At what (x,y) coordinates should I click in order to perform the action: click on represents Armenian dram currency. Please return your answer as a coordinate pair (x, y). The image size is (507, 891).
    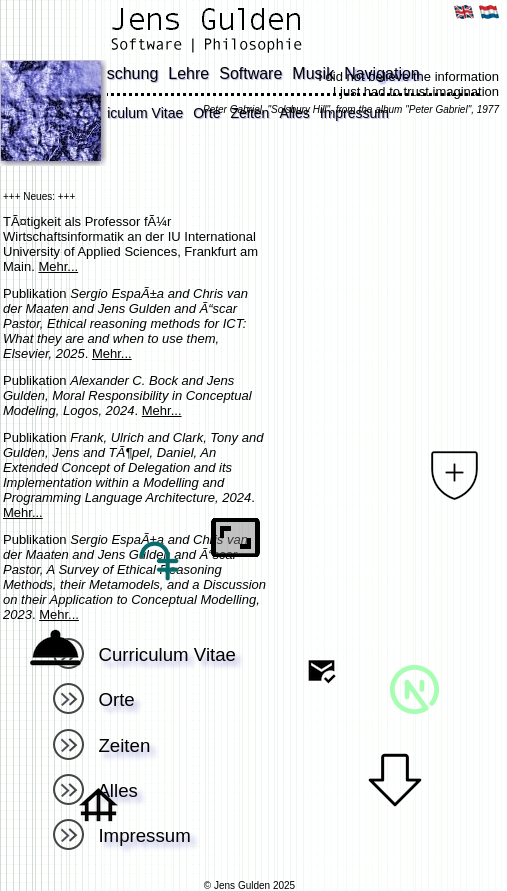
    Looking at the image, I should click on (159, 561).